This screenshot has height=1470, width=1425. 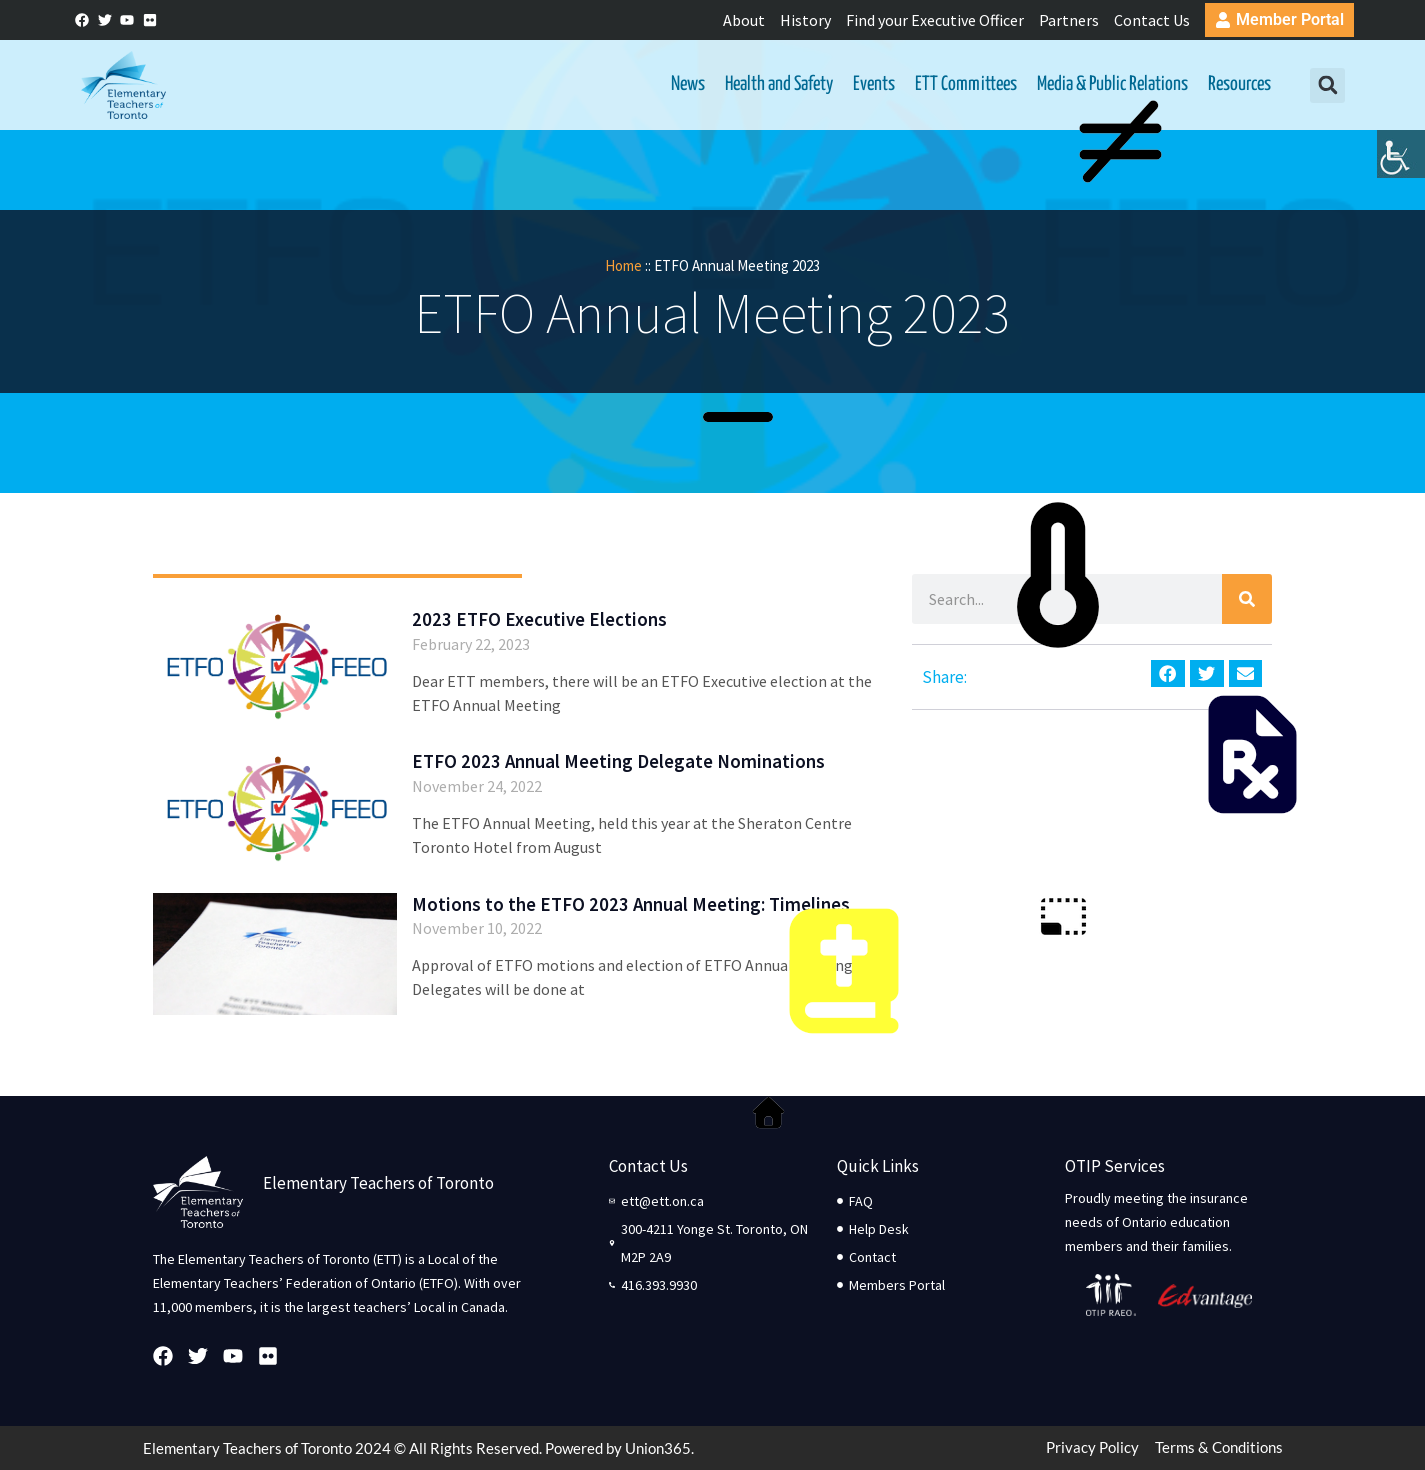 What do you see at coordinates (1063, 916) in the screenshot?
I see `resize image to smaller dimensions` at bounding box center [1063, 916].